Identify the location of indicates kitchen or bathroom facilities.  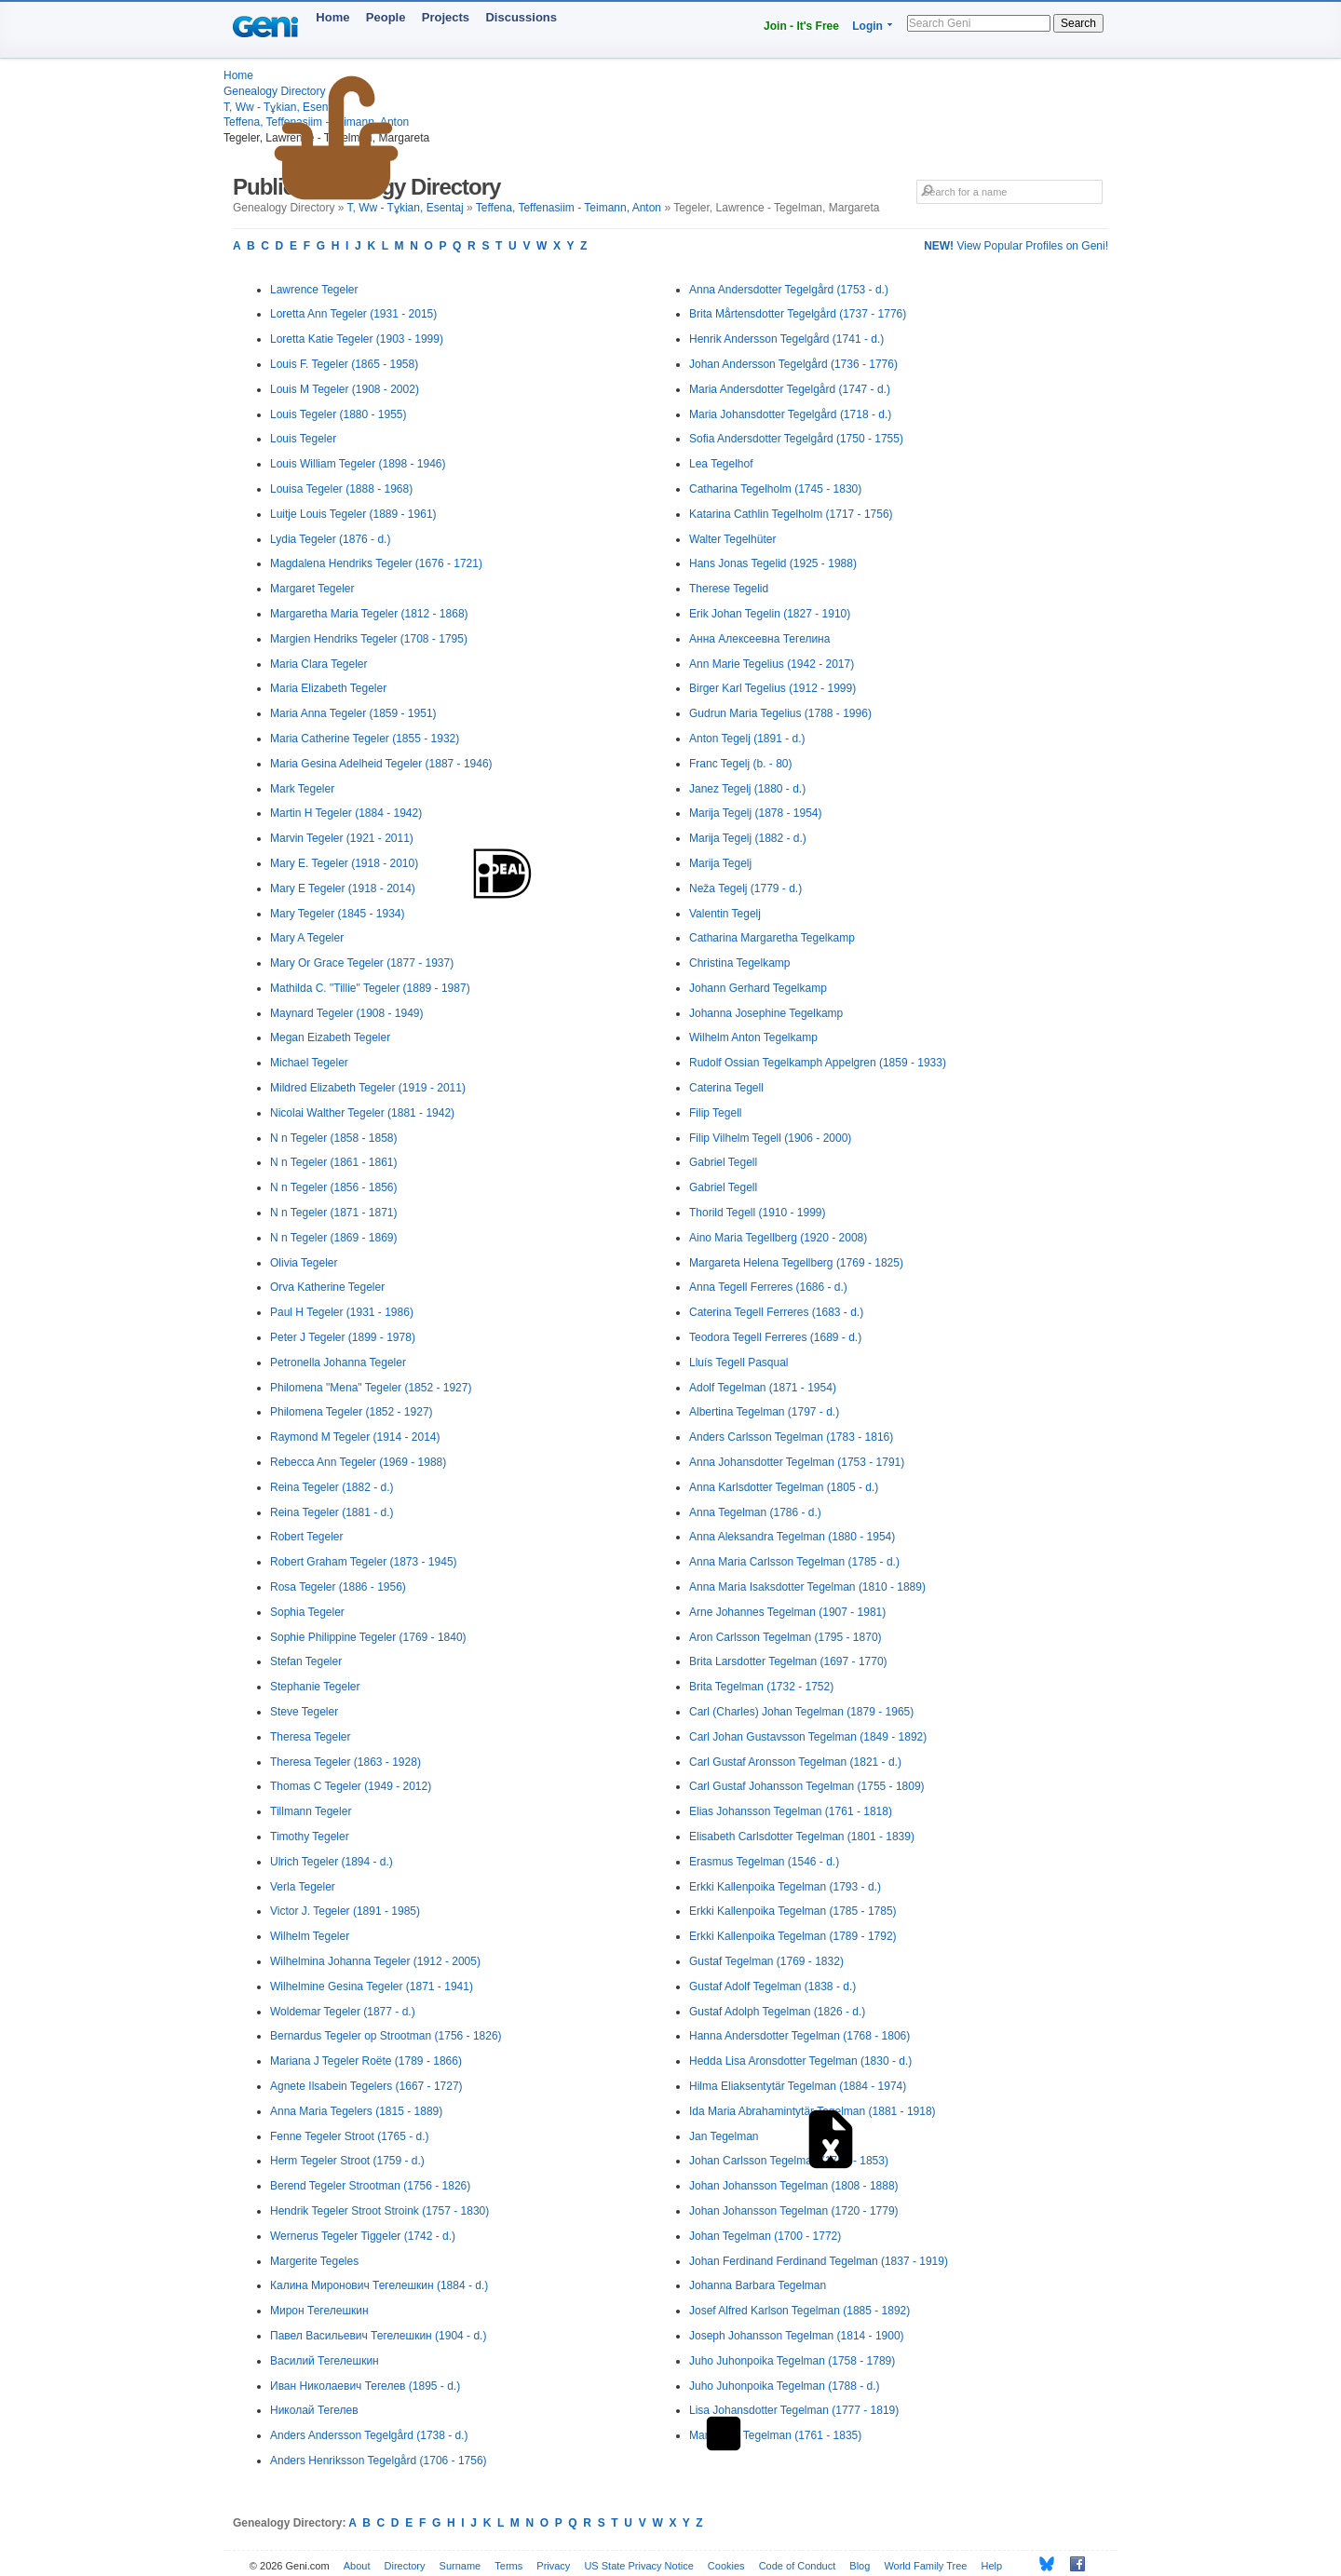
(336, 138).